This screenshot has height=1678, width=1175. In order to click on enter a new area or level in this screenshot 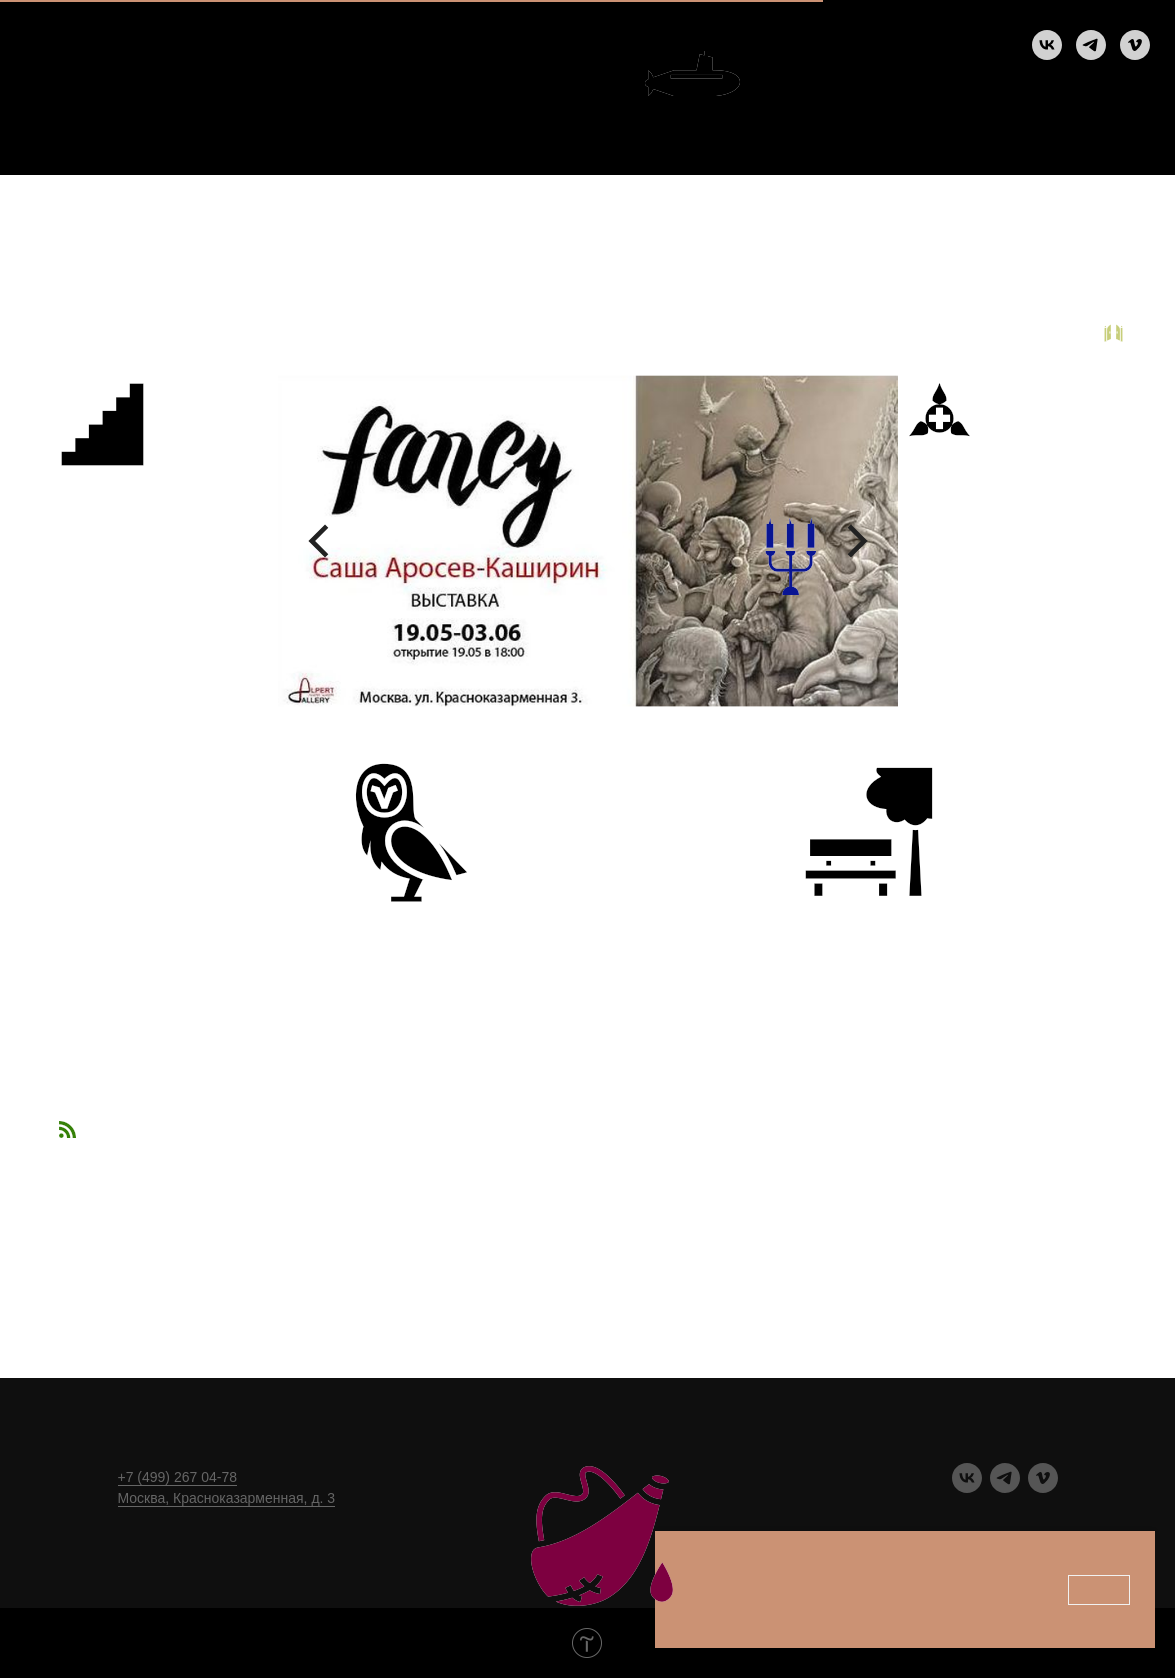, I will do `click(1113, 332)`.